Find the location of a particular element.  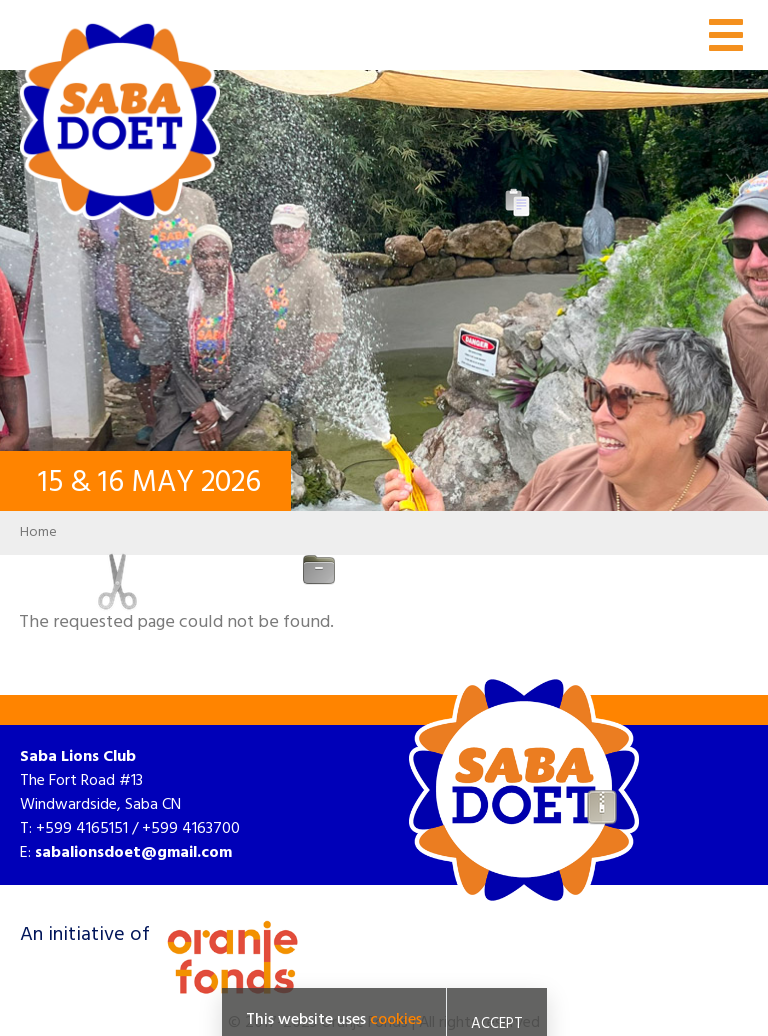

paste copied content from clipboard is located at coordinates (517, 202).